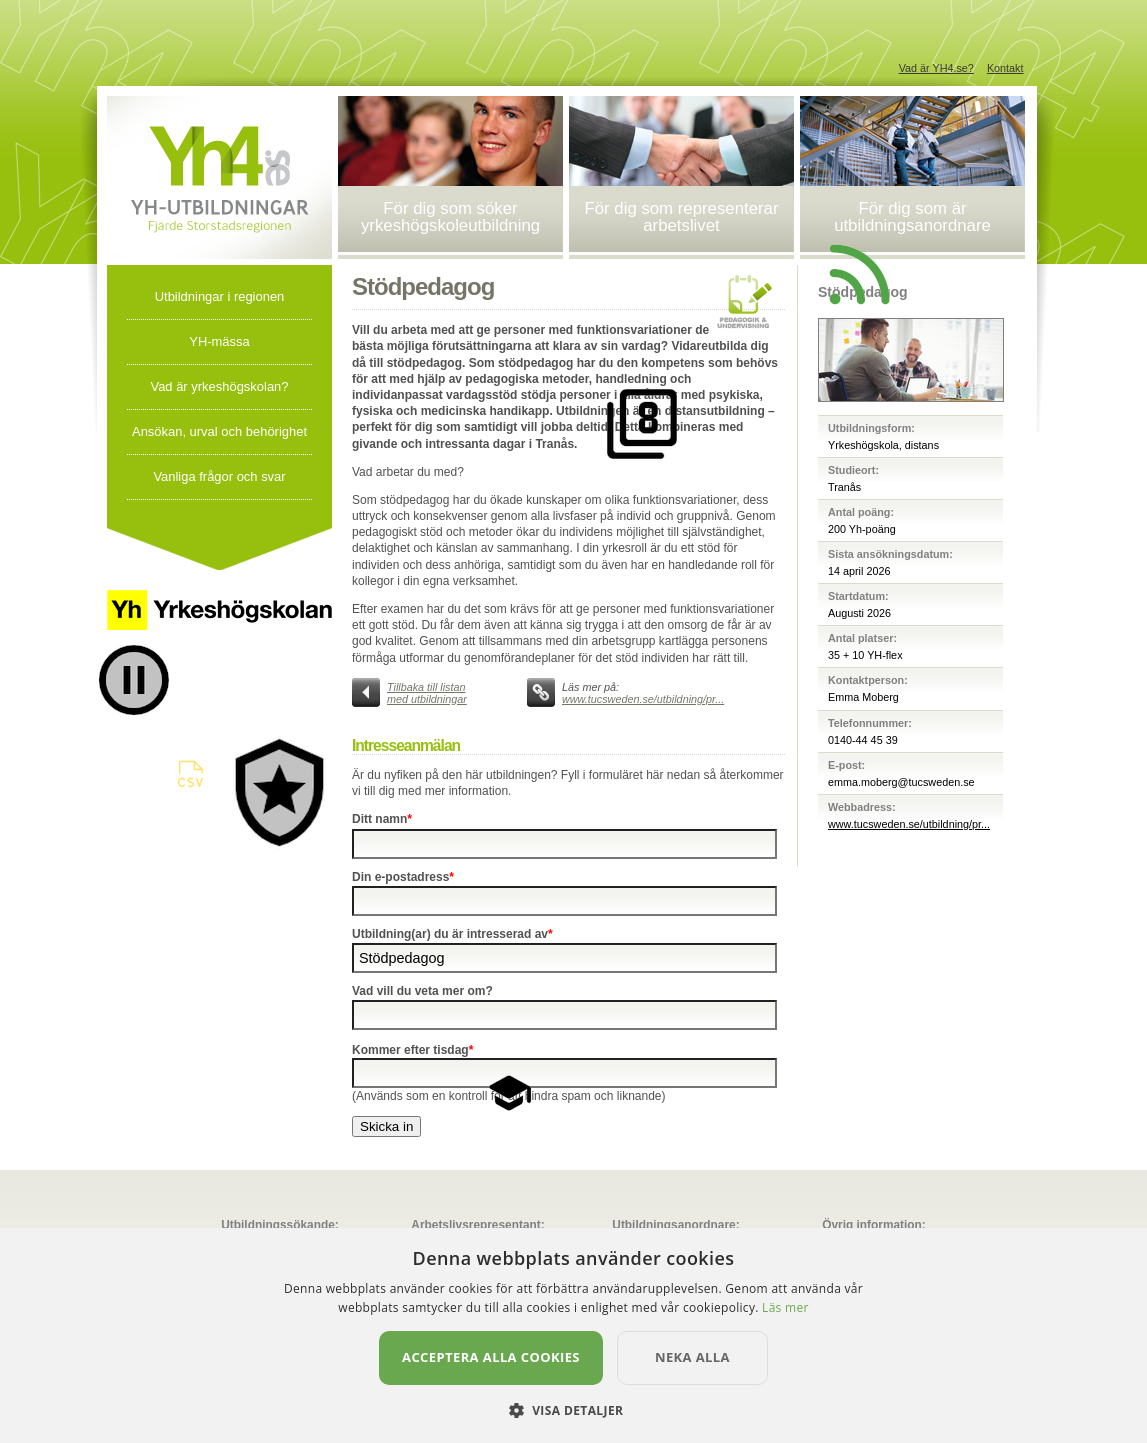  I want to click on view layer 8 or item 8 in a stack, so click(642, 424).